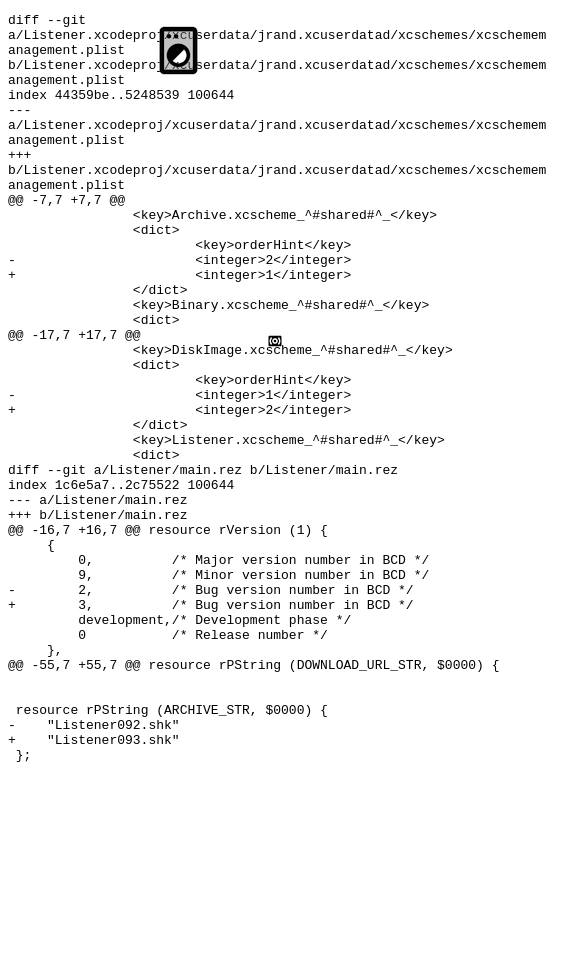 Image resolution: width=562 pixels, height=962 pixels. I want to click on enable surround sound audio output, so click(275, 341).